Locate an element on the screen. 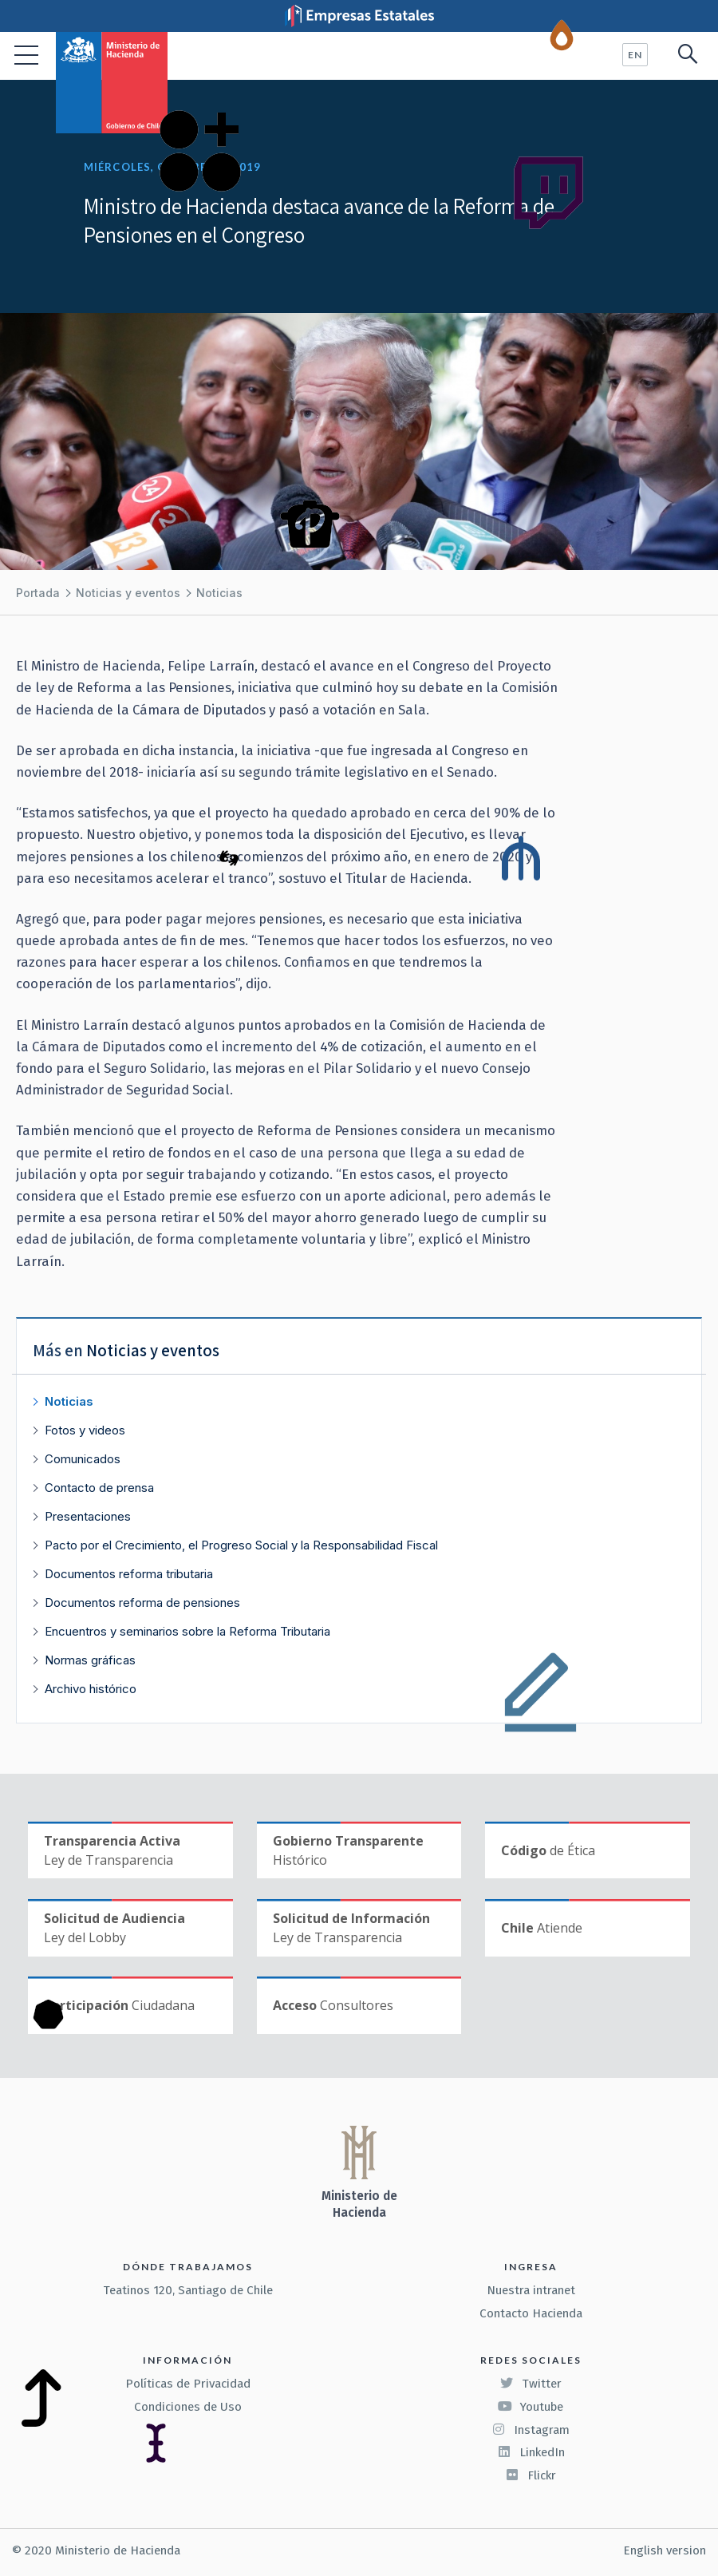 This screenshot has width=718, height=2576. add a new app to your collection is located at coordinates (200, 151).